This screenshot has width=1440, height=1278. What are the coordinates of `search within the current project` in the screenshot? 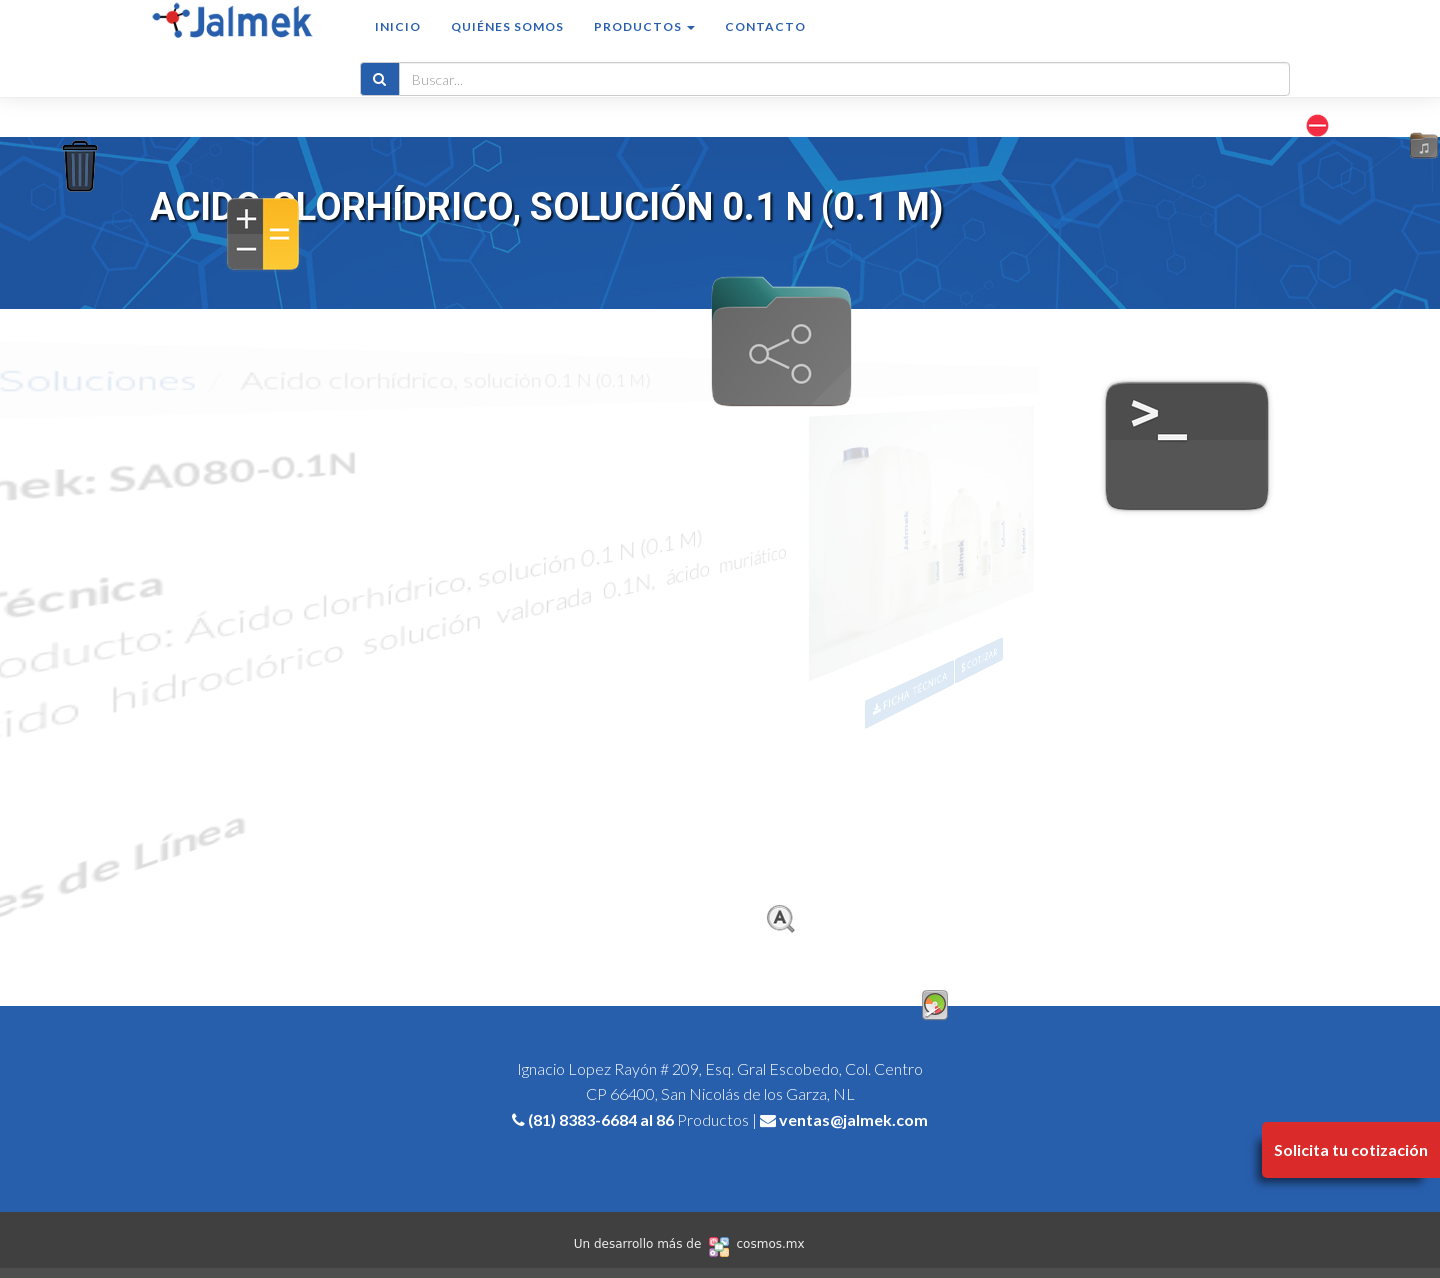 It's located at (781, 919).